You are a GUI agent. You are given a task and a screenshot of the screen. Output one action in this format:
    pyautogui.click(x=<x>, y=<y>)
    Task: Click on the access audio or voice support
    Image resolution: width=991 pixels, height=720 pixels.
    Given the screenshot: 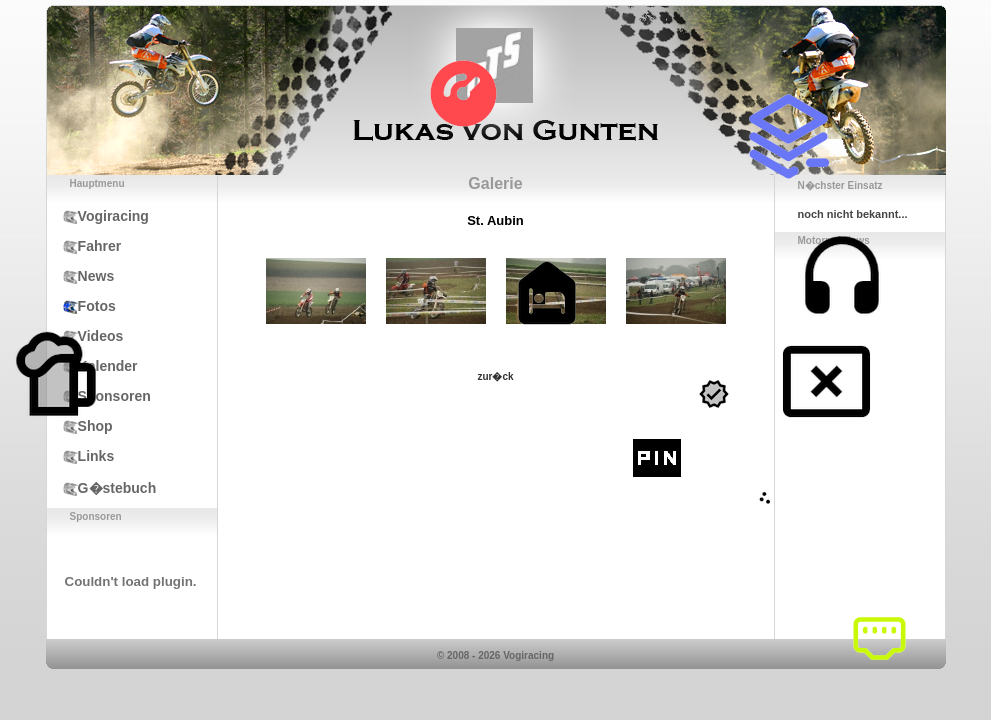 What is the action you would take?
    pyautogui.click(x=842, y=281)
    